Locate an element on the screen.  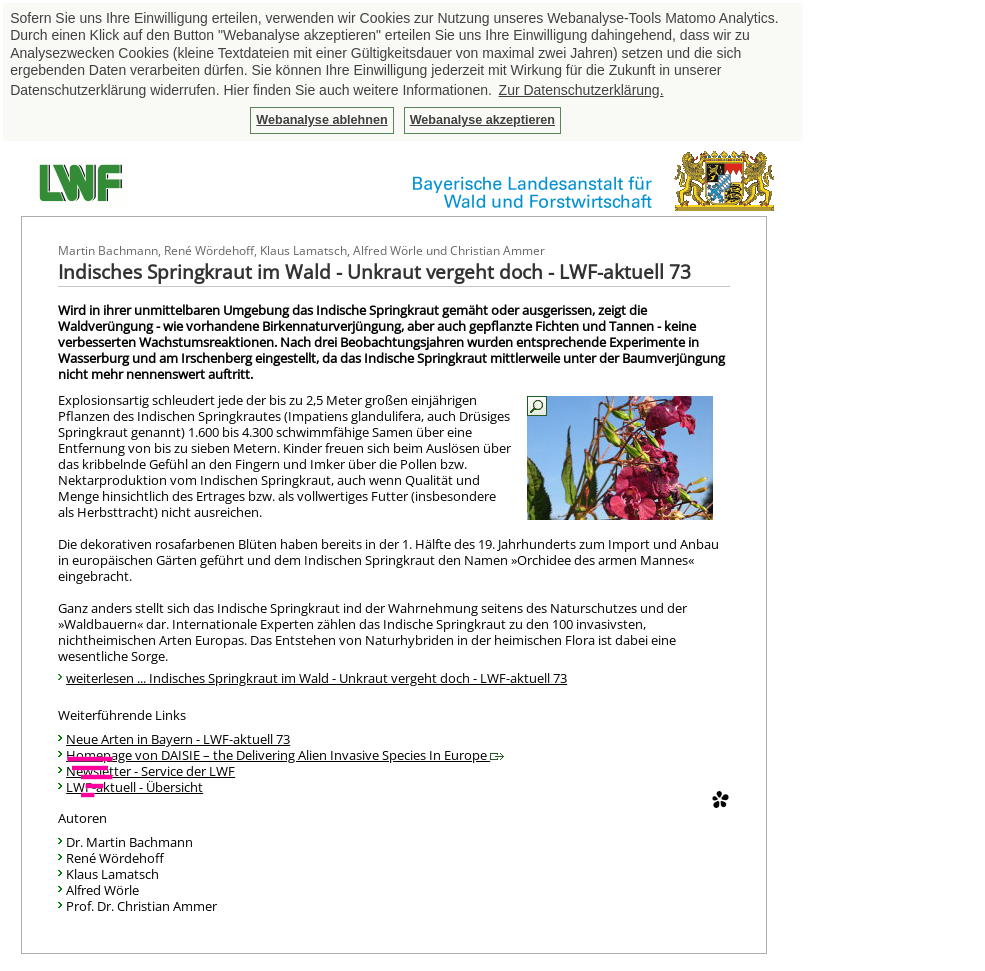
indicates tornado or severe weather warning is located at coordinates (90, 777).